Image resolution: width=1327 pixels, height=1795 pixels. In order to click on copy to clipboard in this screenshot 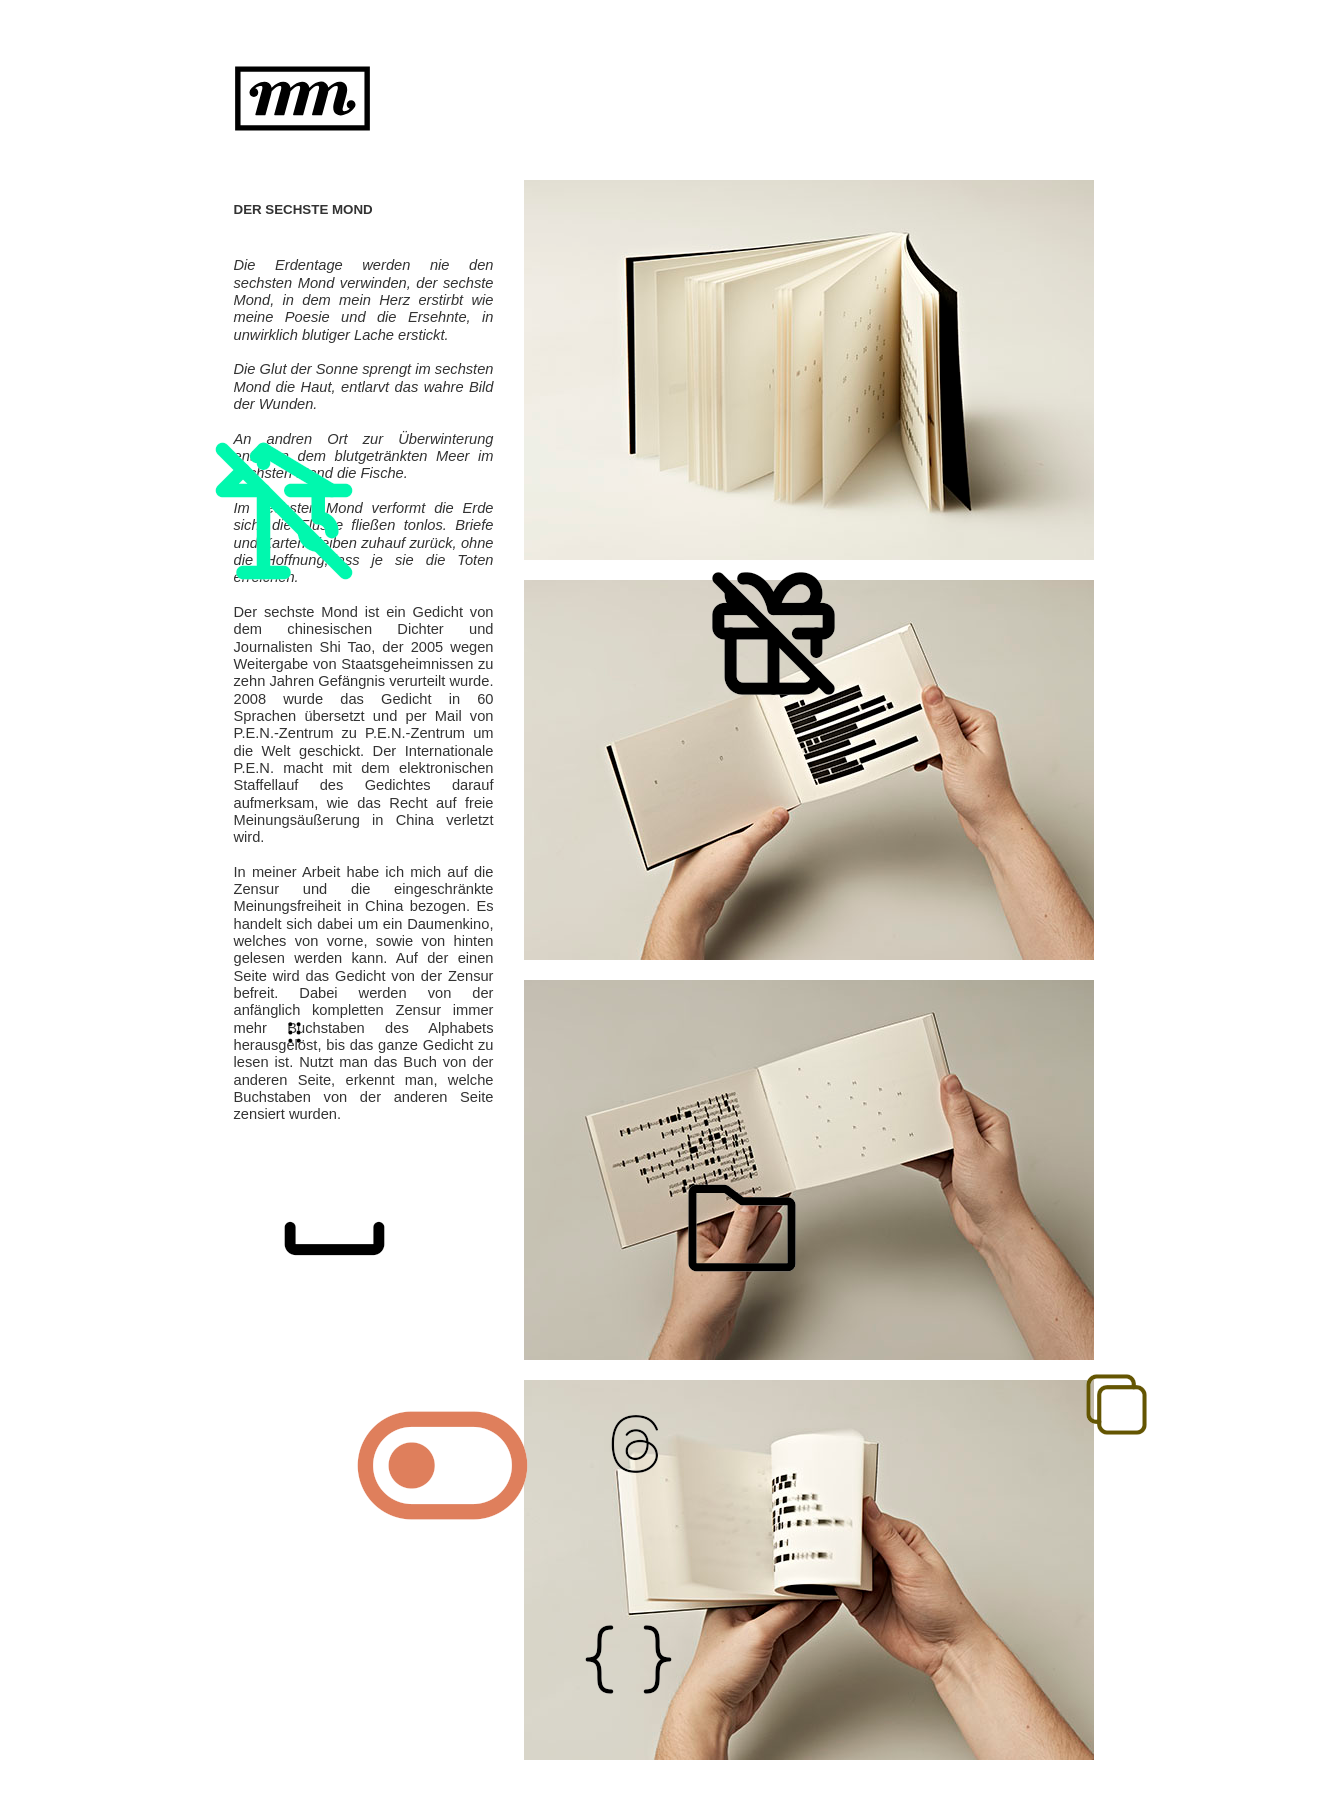, I will do `click(1116, 1404)`.